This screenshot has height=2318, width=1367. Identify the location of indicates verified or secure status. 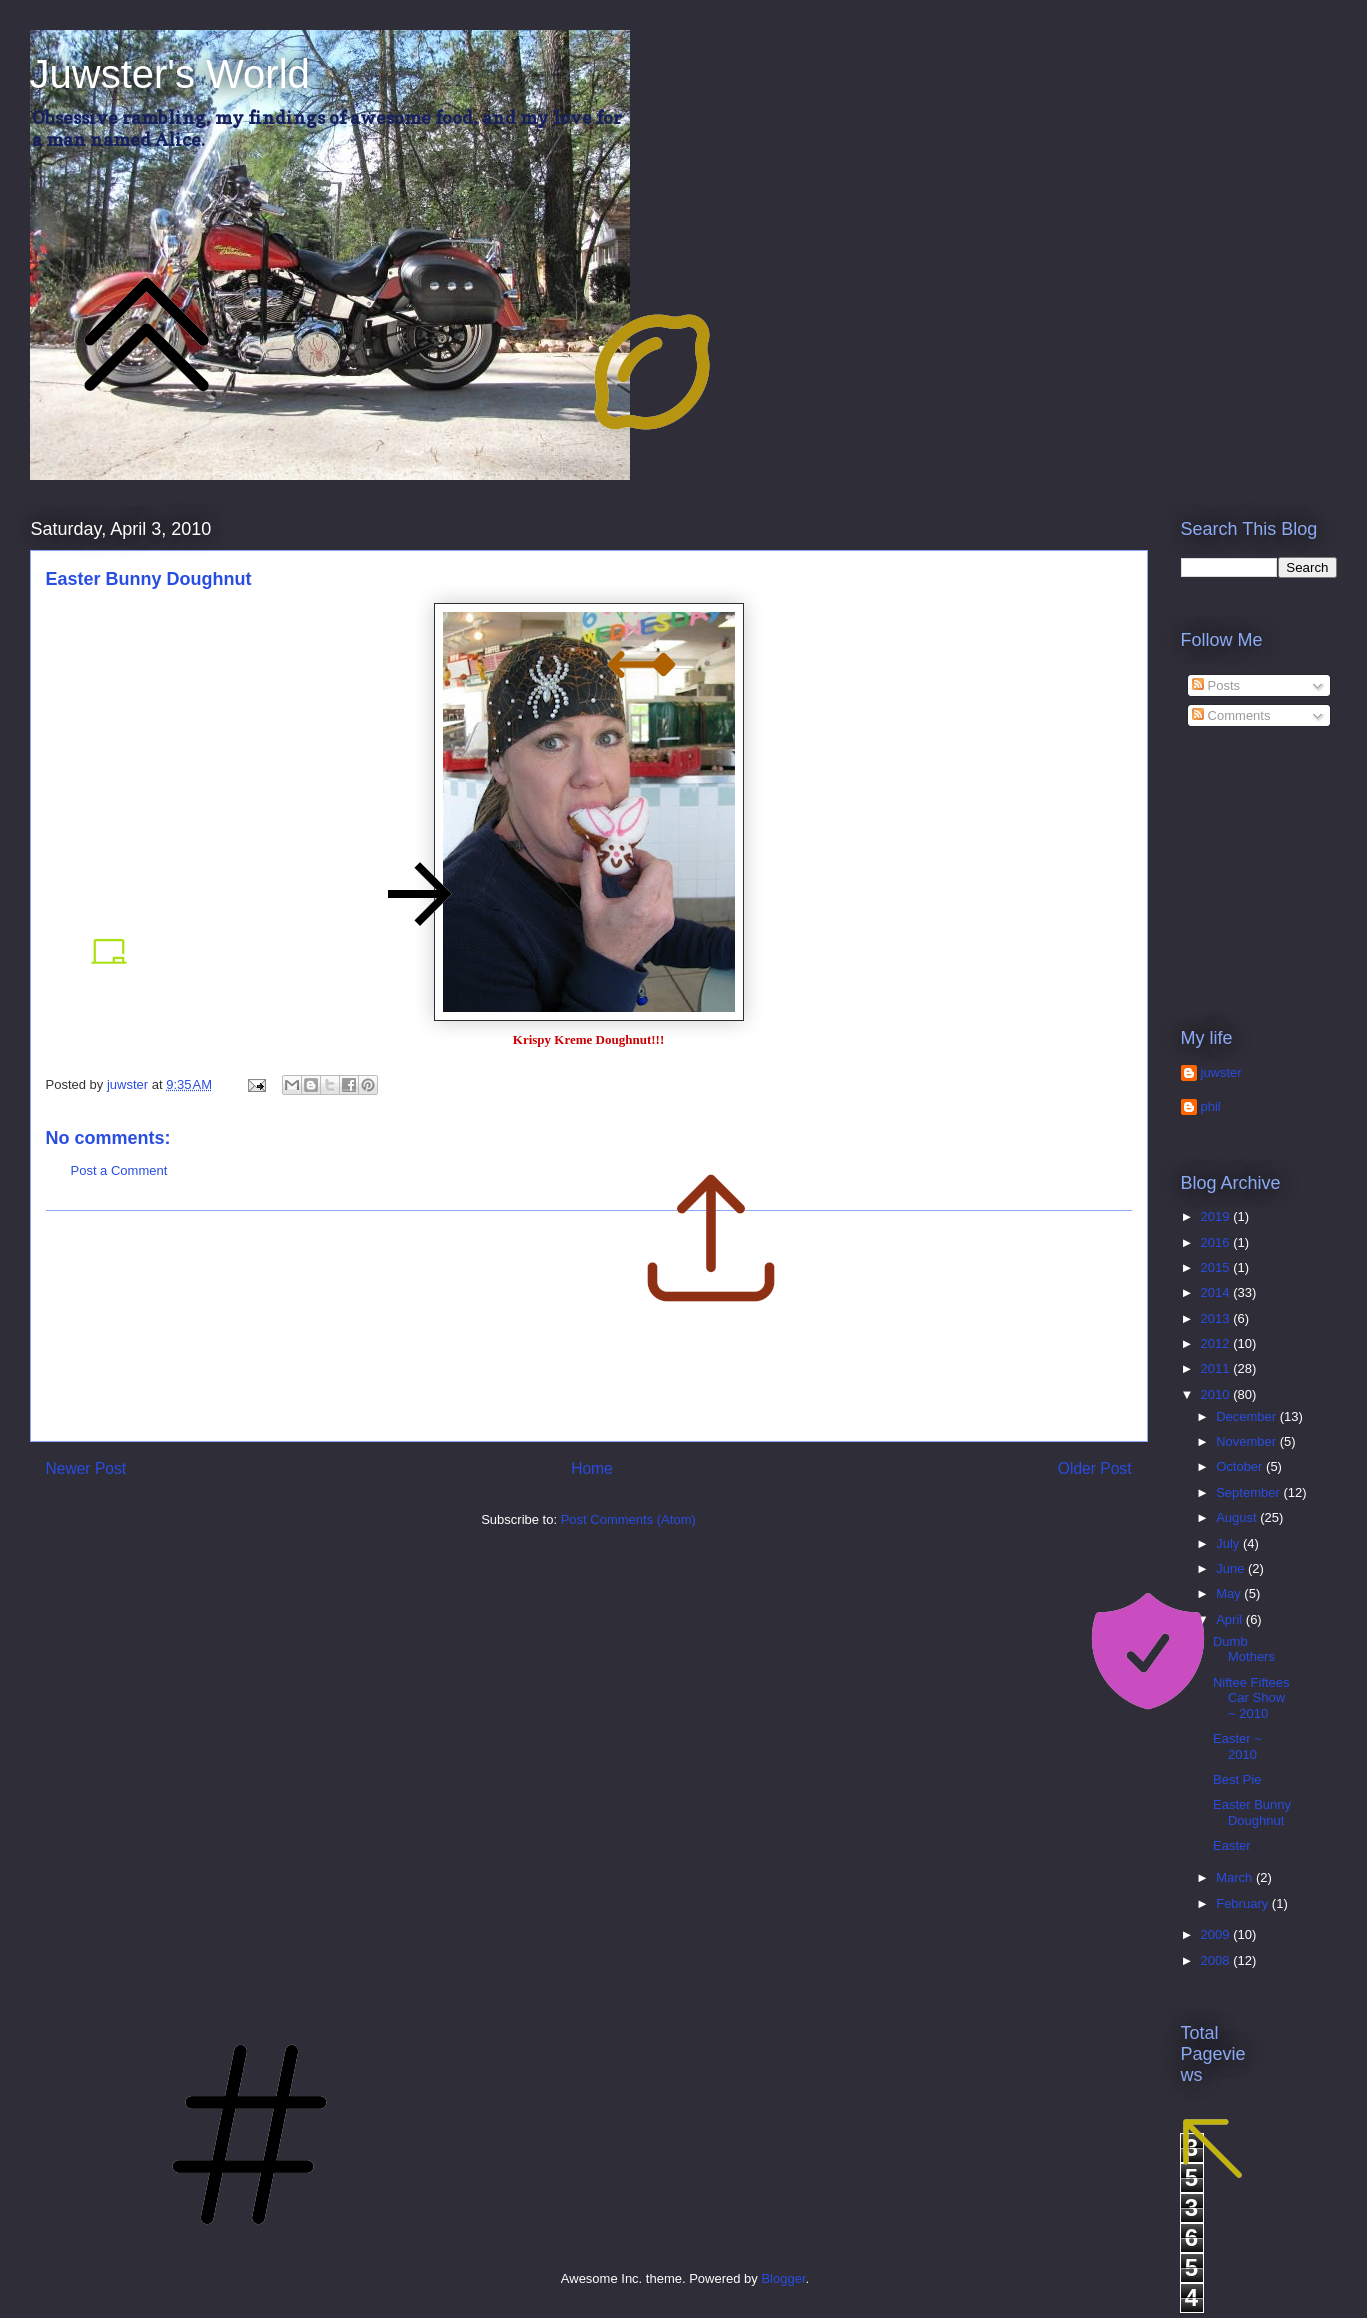
(1148, 1651).